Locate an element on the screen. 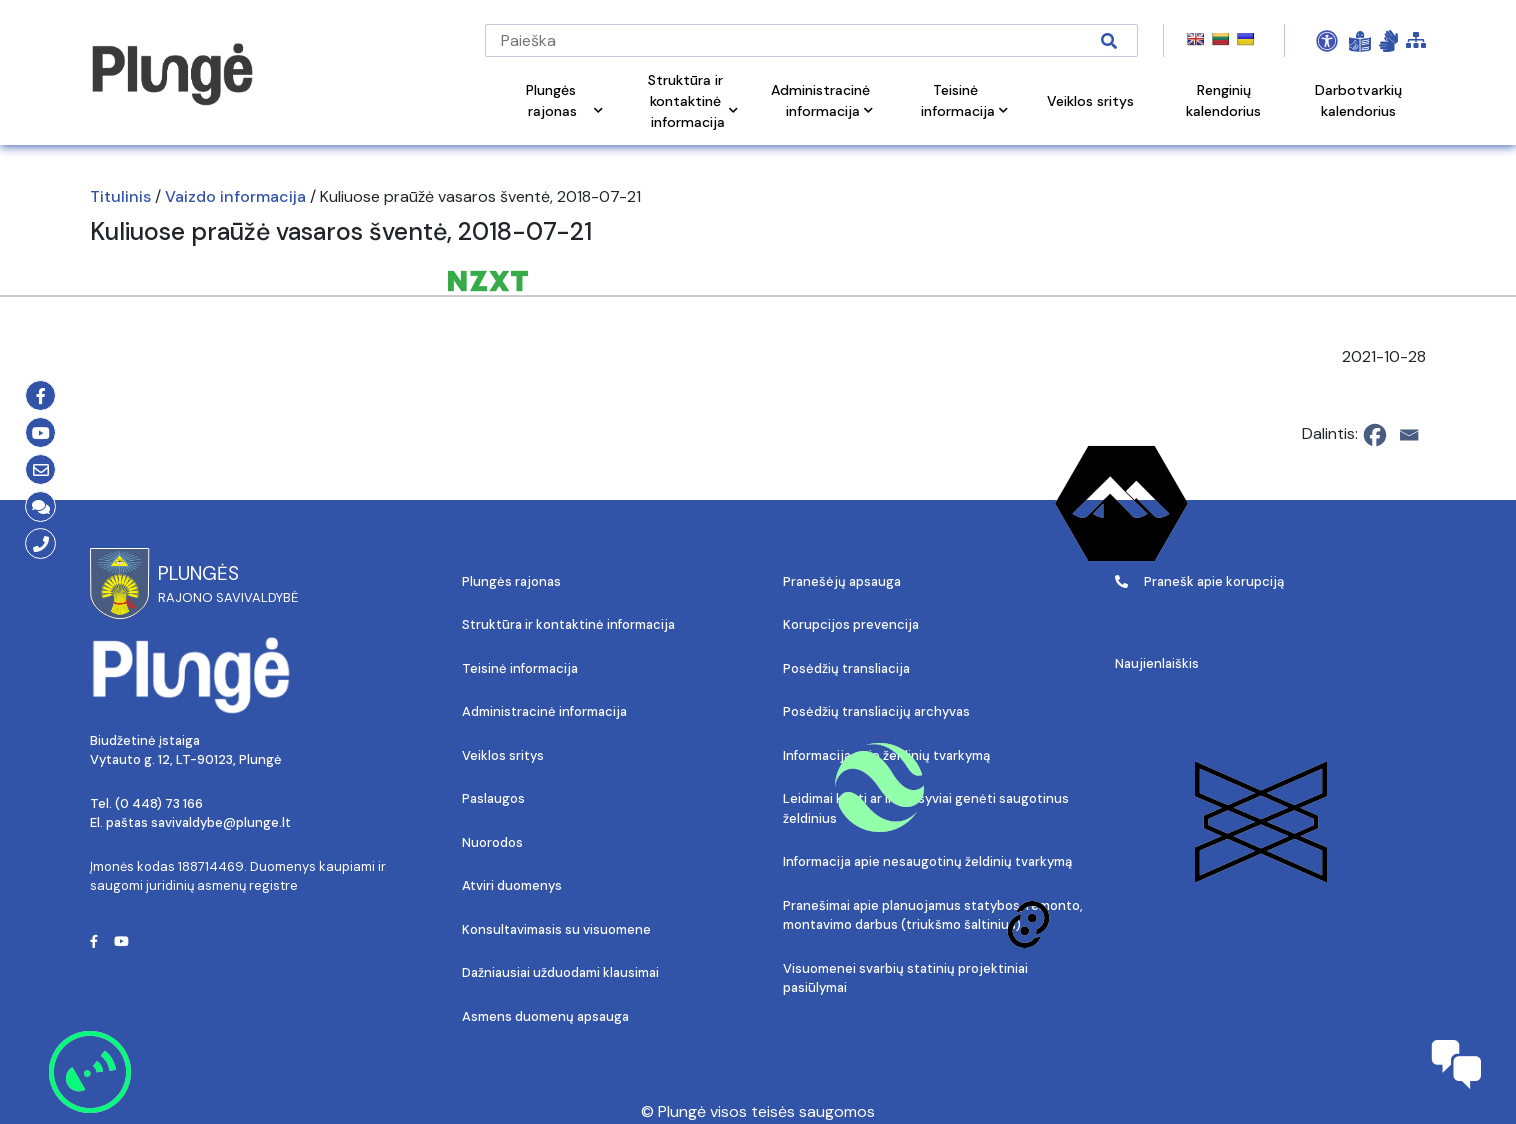  NZXT brand logo is located at coordinates (488, 281).